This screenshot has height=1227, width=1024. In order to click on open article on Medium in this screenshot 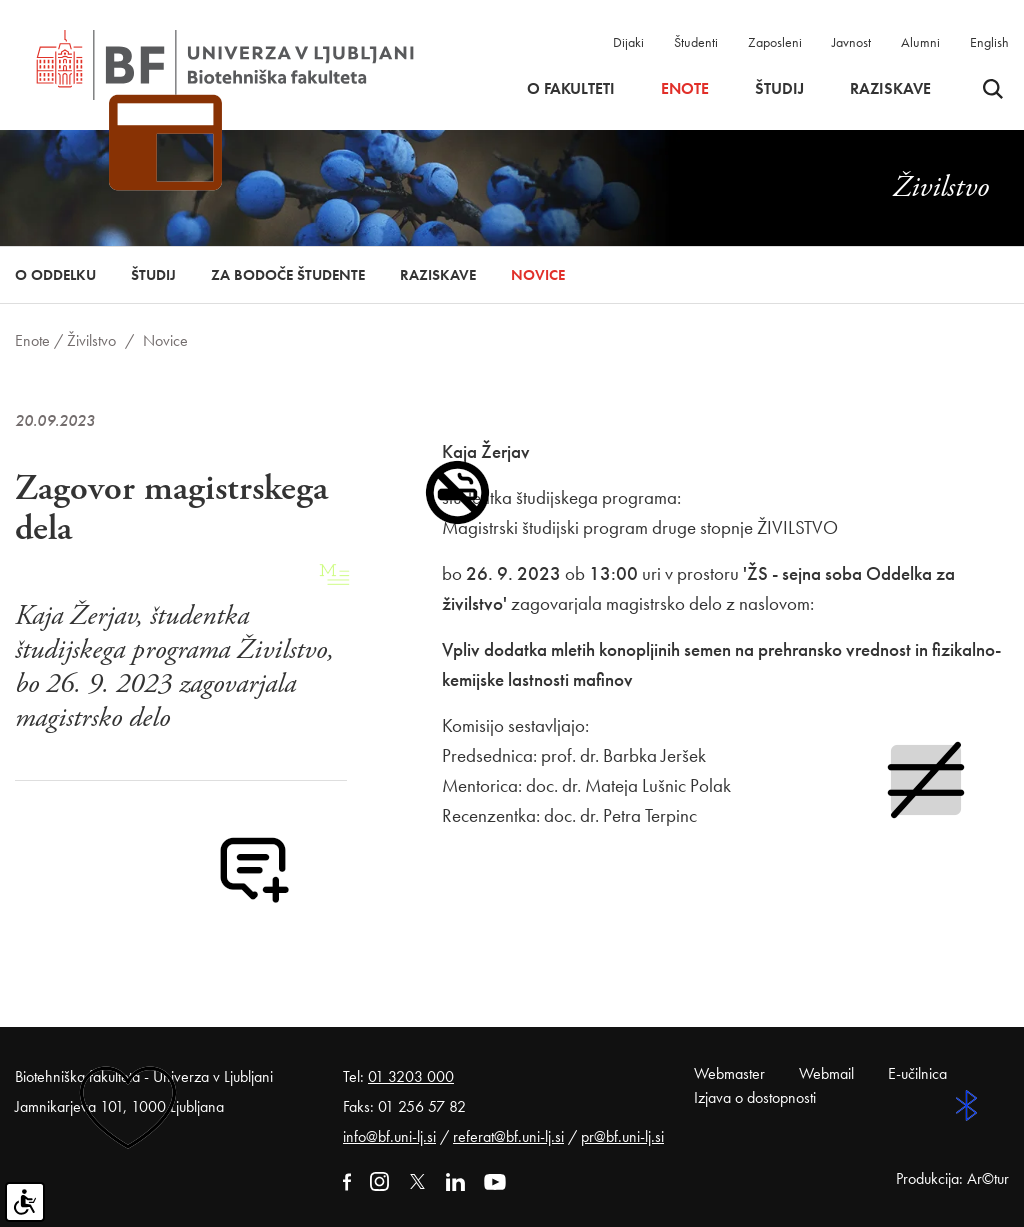, I will do `click(334, 574)`.